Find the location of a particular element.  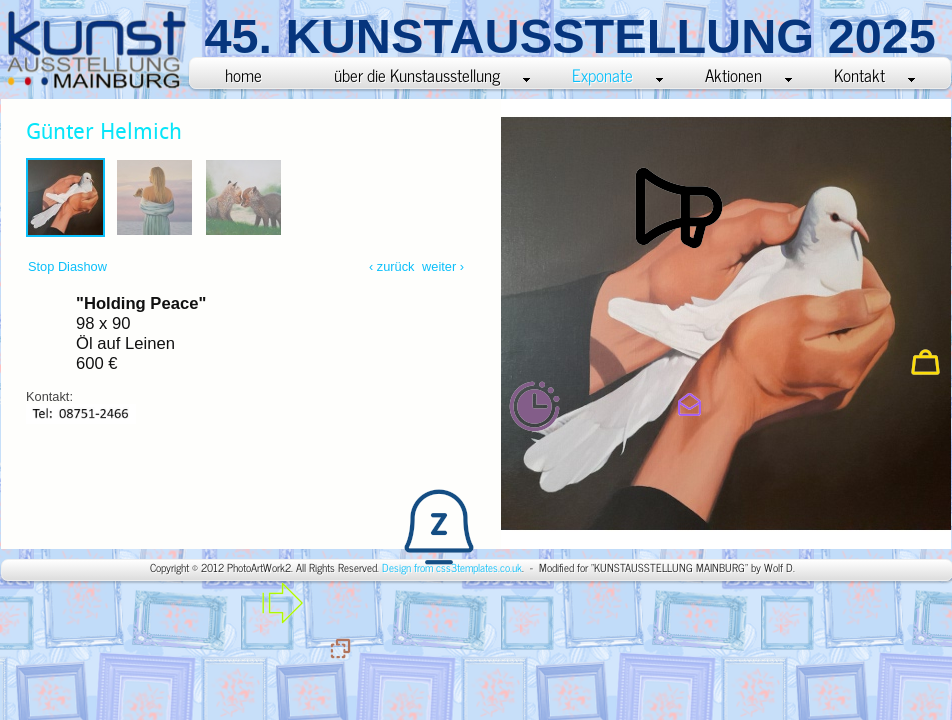

move item to the right is located at coordinates (281, 603).